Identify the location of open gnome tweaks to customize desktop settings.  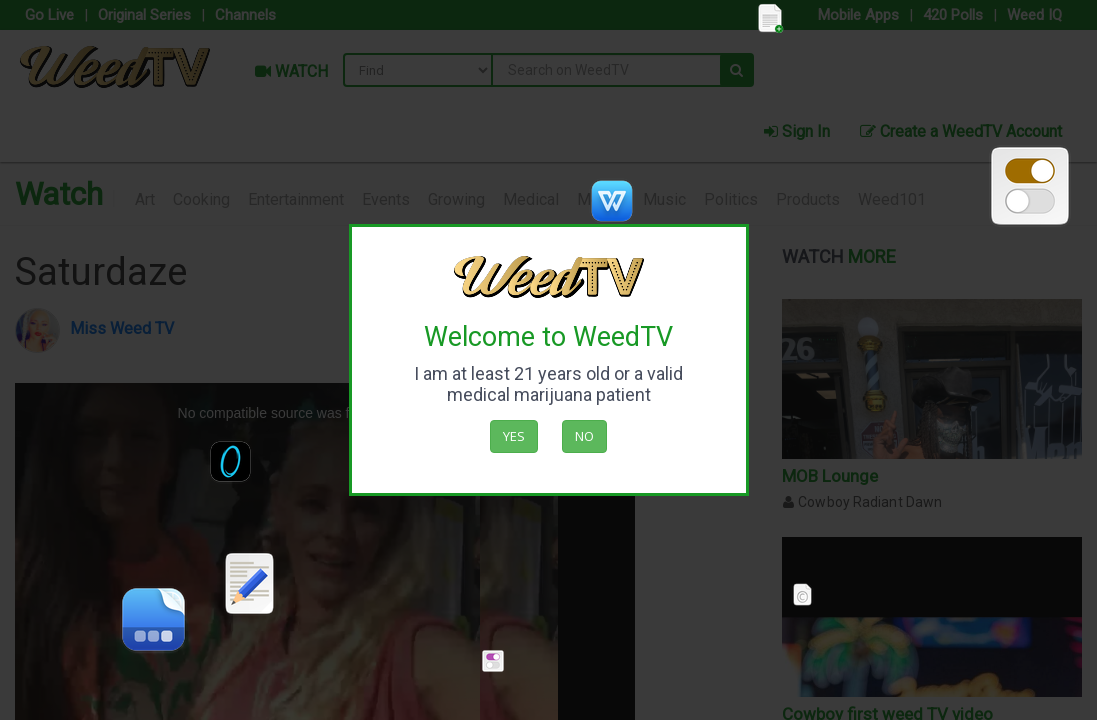
(1030, 186).